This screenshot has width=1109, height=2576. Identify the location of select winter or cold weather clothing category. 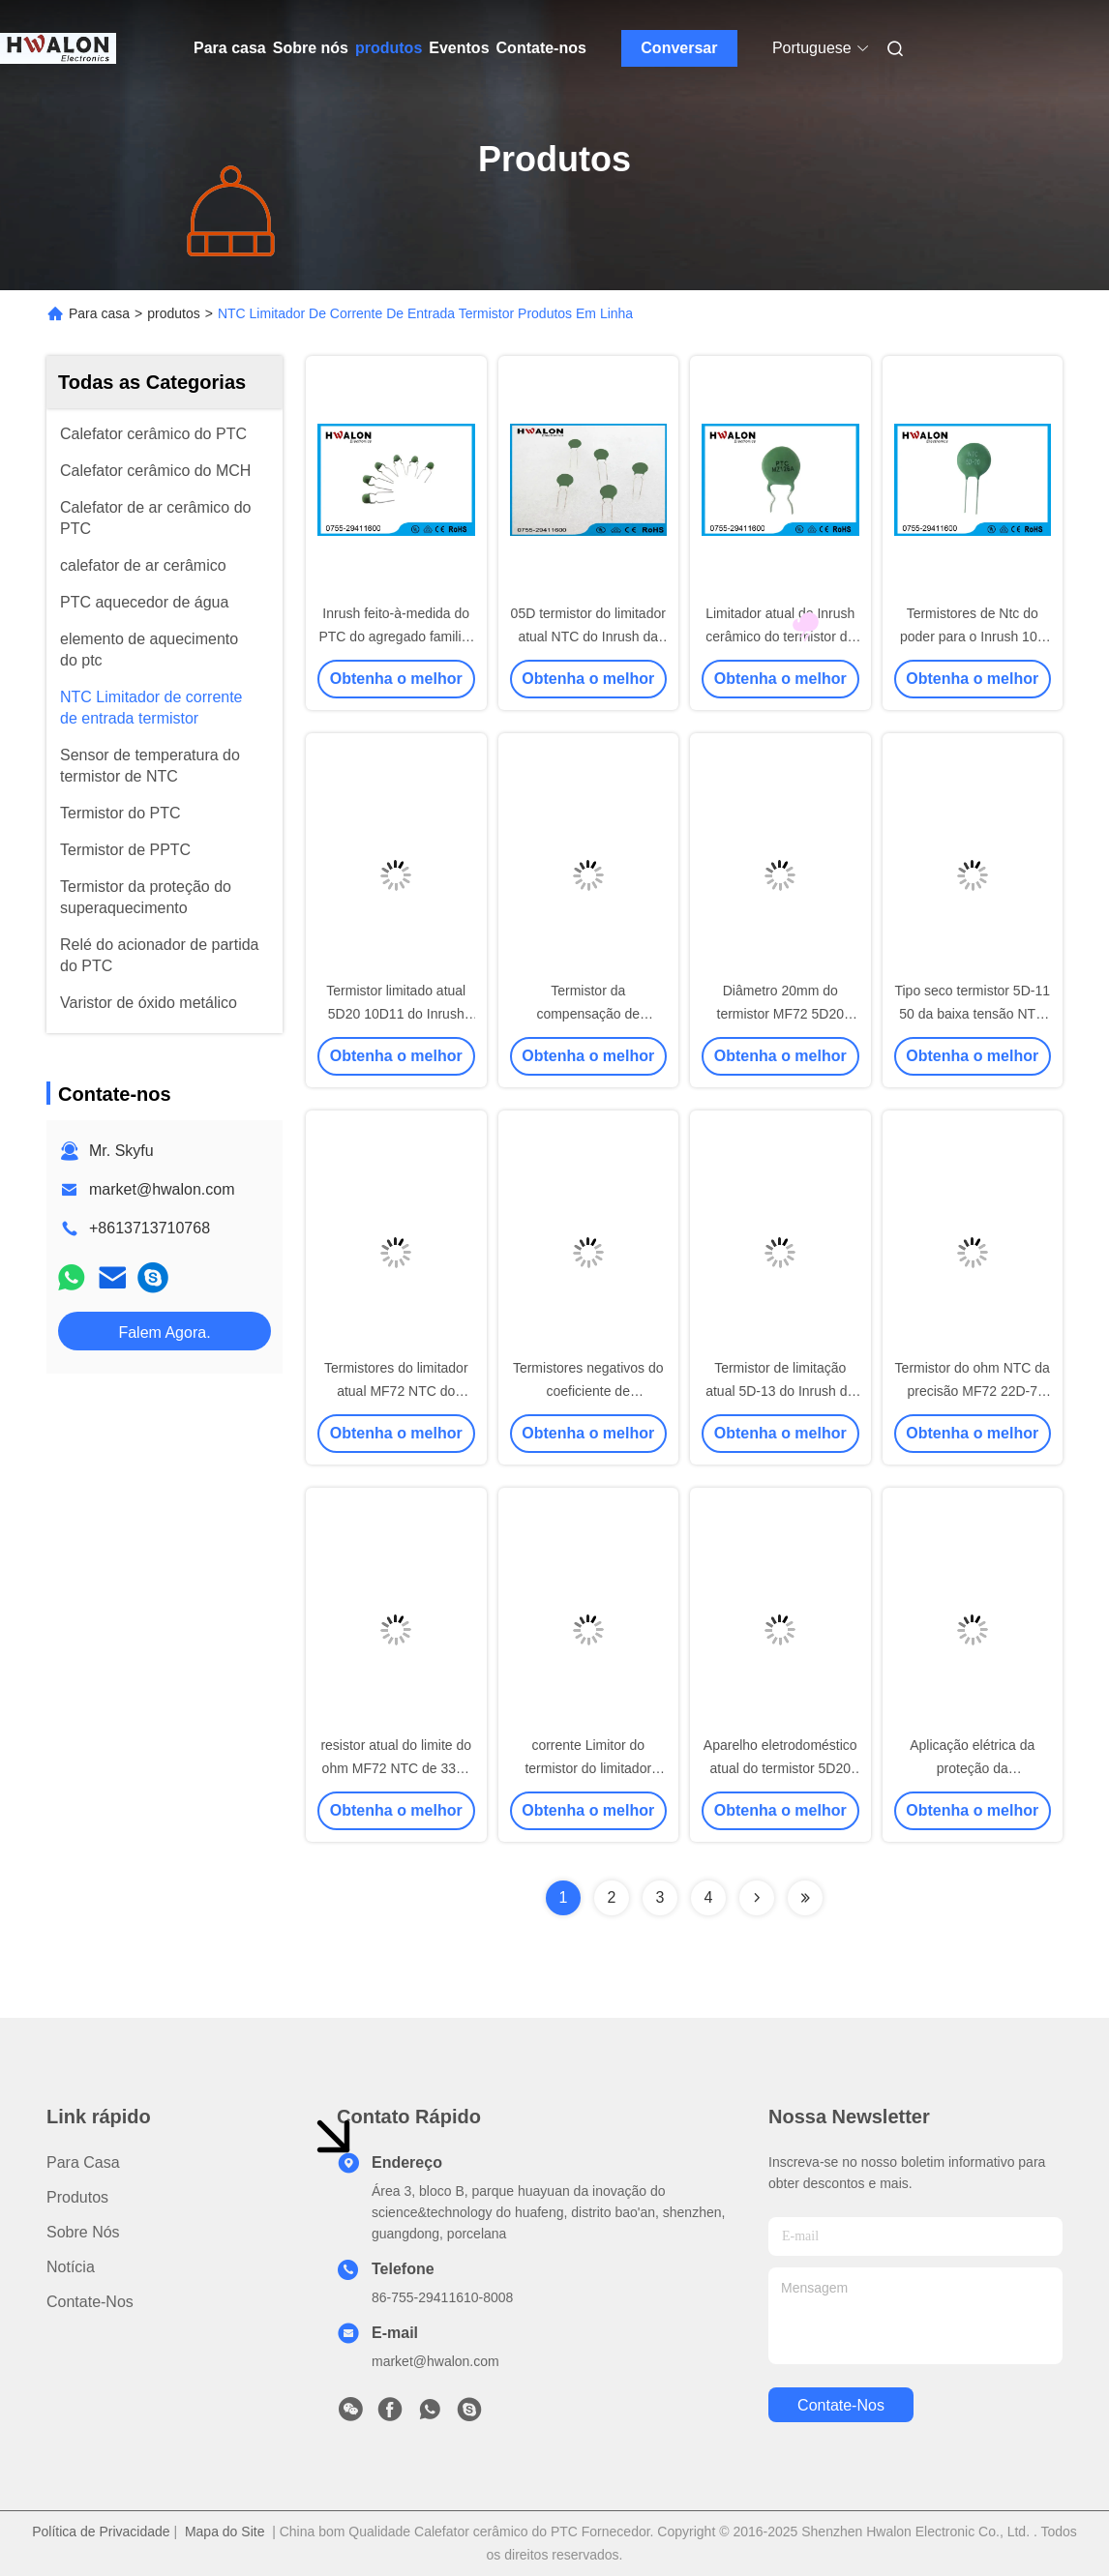
(230, 216).